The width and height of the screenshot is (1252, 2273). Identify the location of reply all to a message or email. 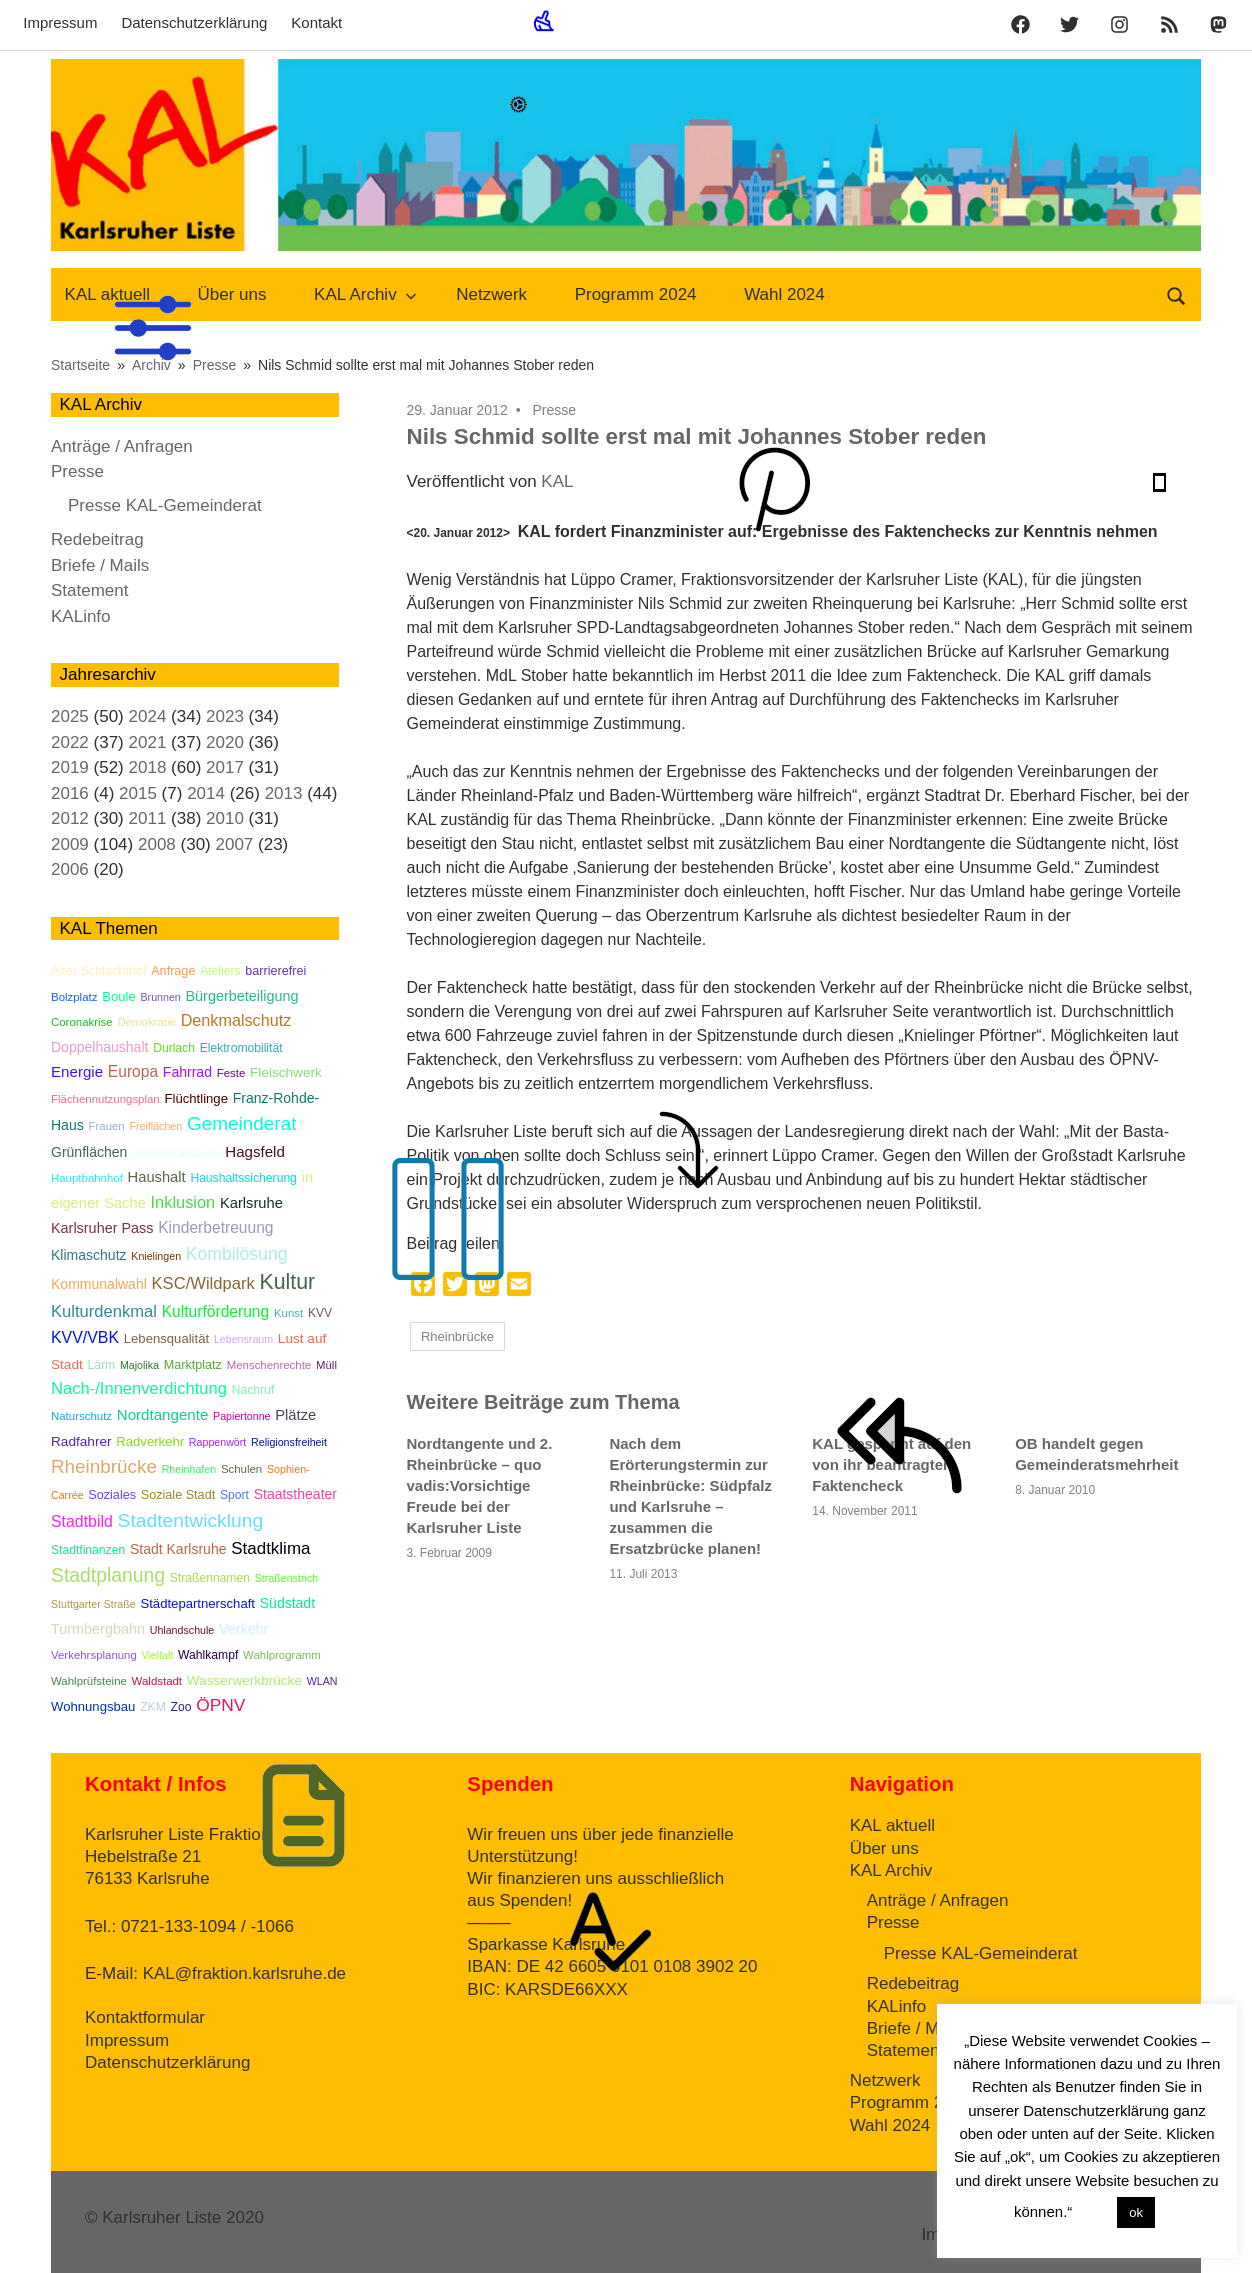
(899, 1445).